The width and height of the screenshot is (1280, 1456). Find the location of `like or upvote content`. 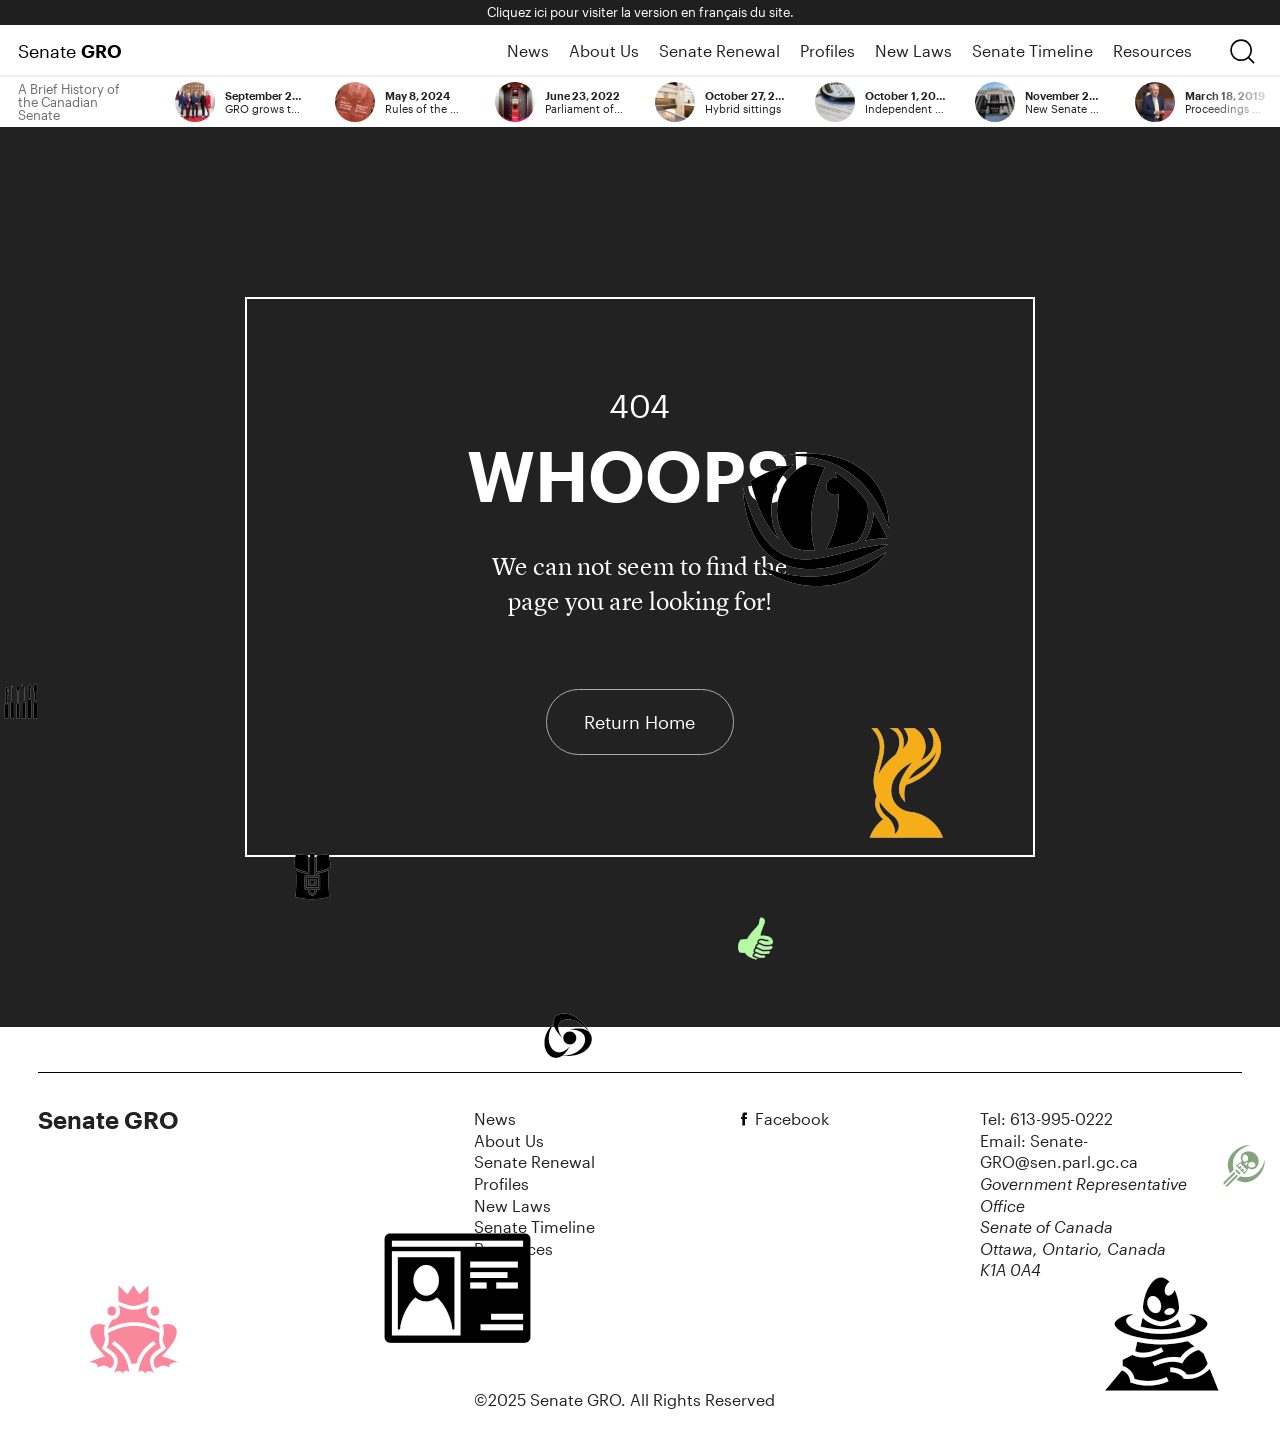

like or upvote content is located at coordinates (756, 938).